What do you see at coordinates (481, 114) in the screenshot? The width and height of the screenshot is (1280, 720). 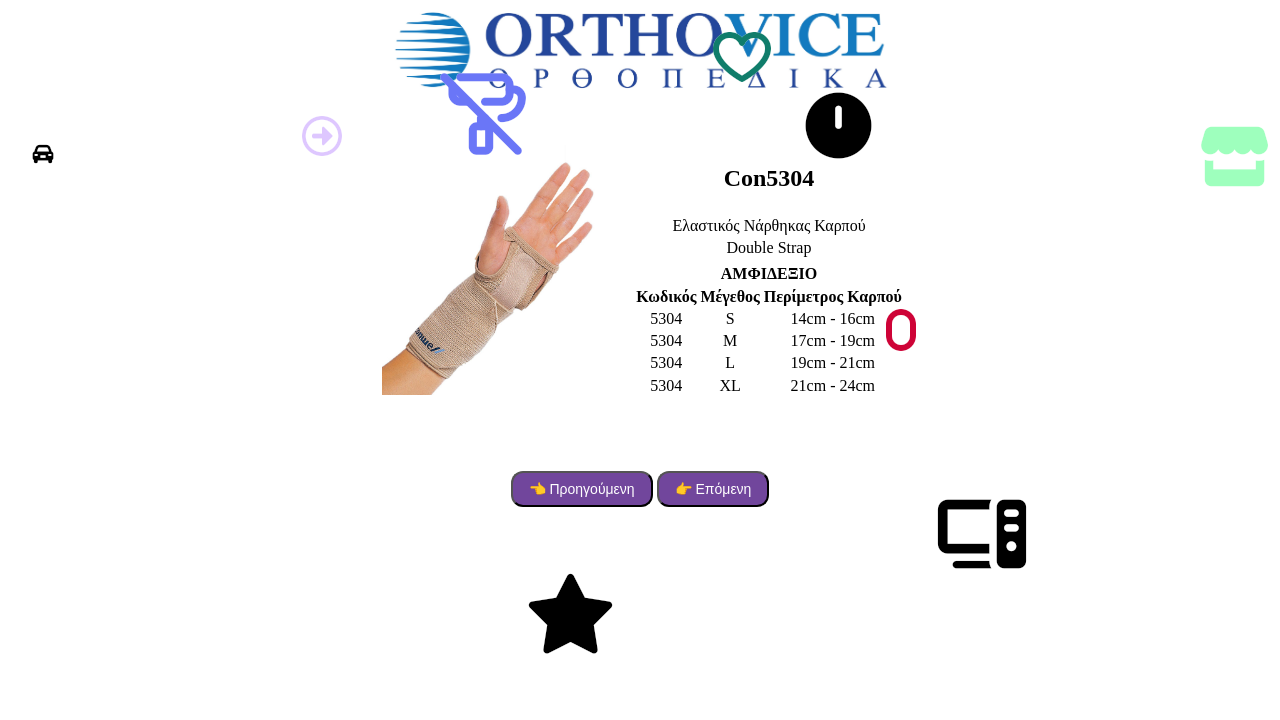 I see `disable paint or fill tool` at bounding box center [481, 114].